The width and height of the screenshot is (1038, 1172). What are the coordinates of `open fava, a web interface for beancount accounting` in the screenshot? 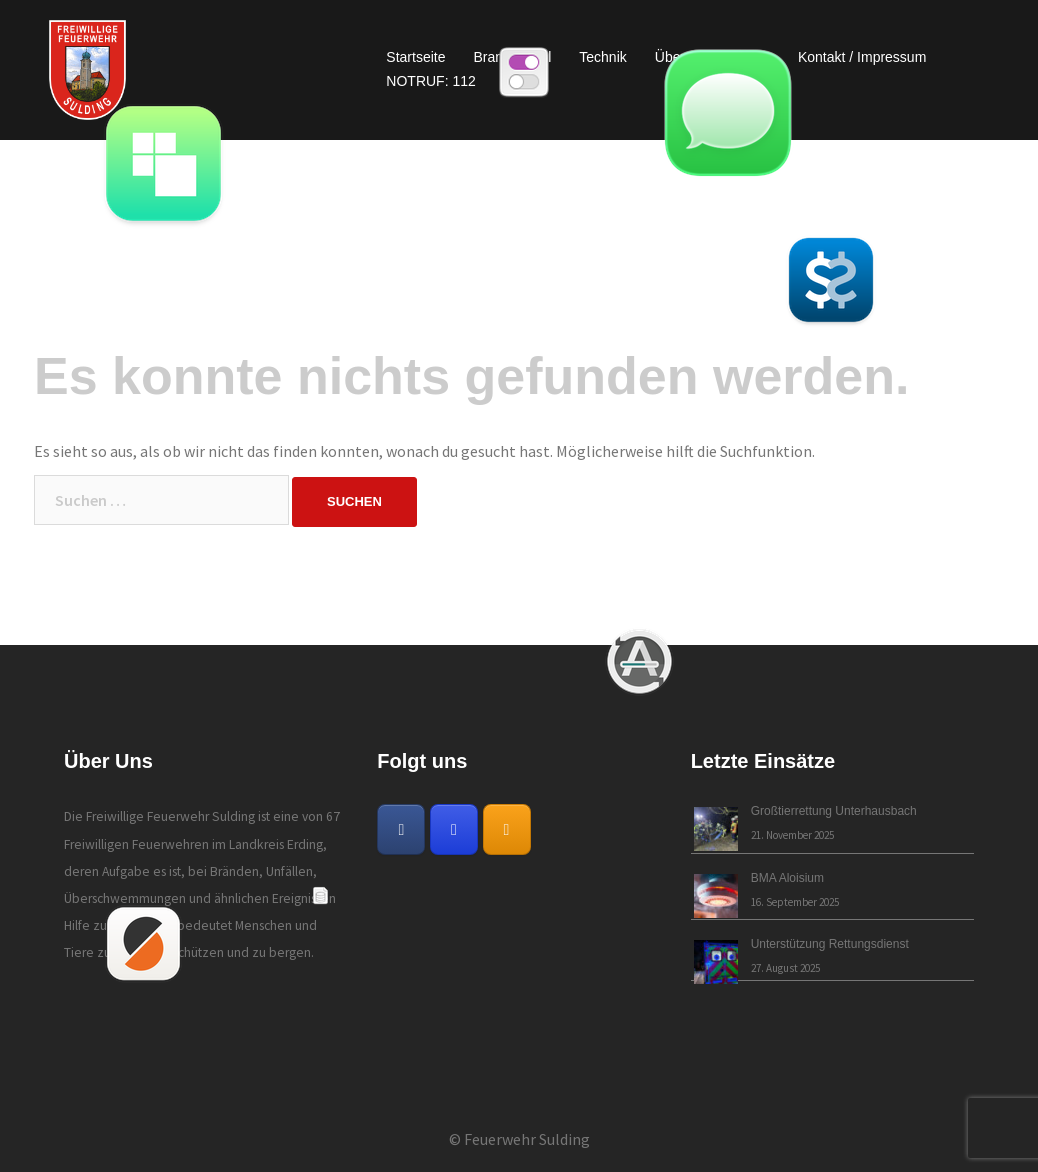 It's located at (831, 280).